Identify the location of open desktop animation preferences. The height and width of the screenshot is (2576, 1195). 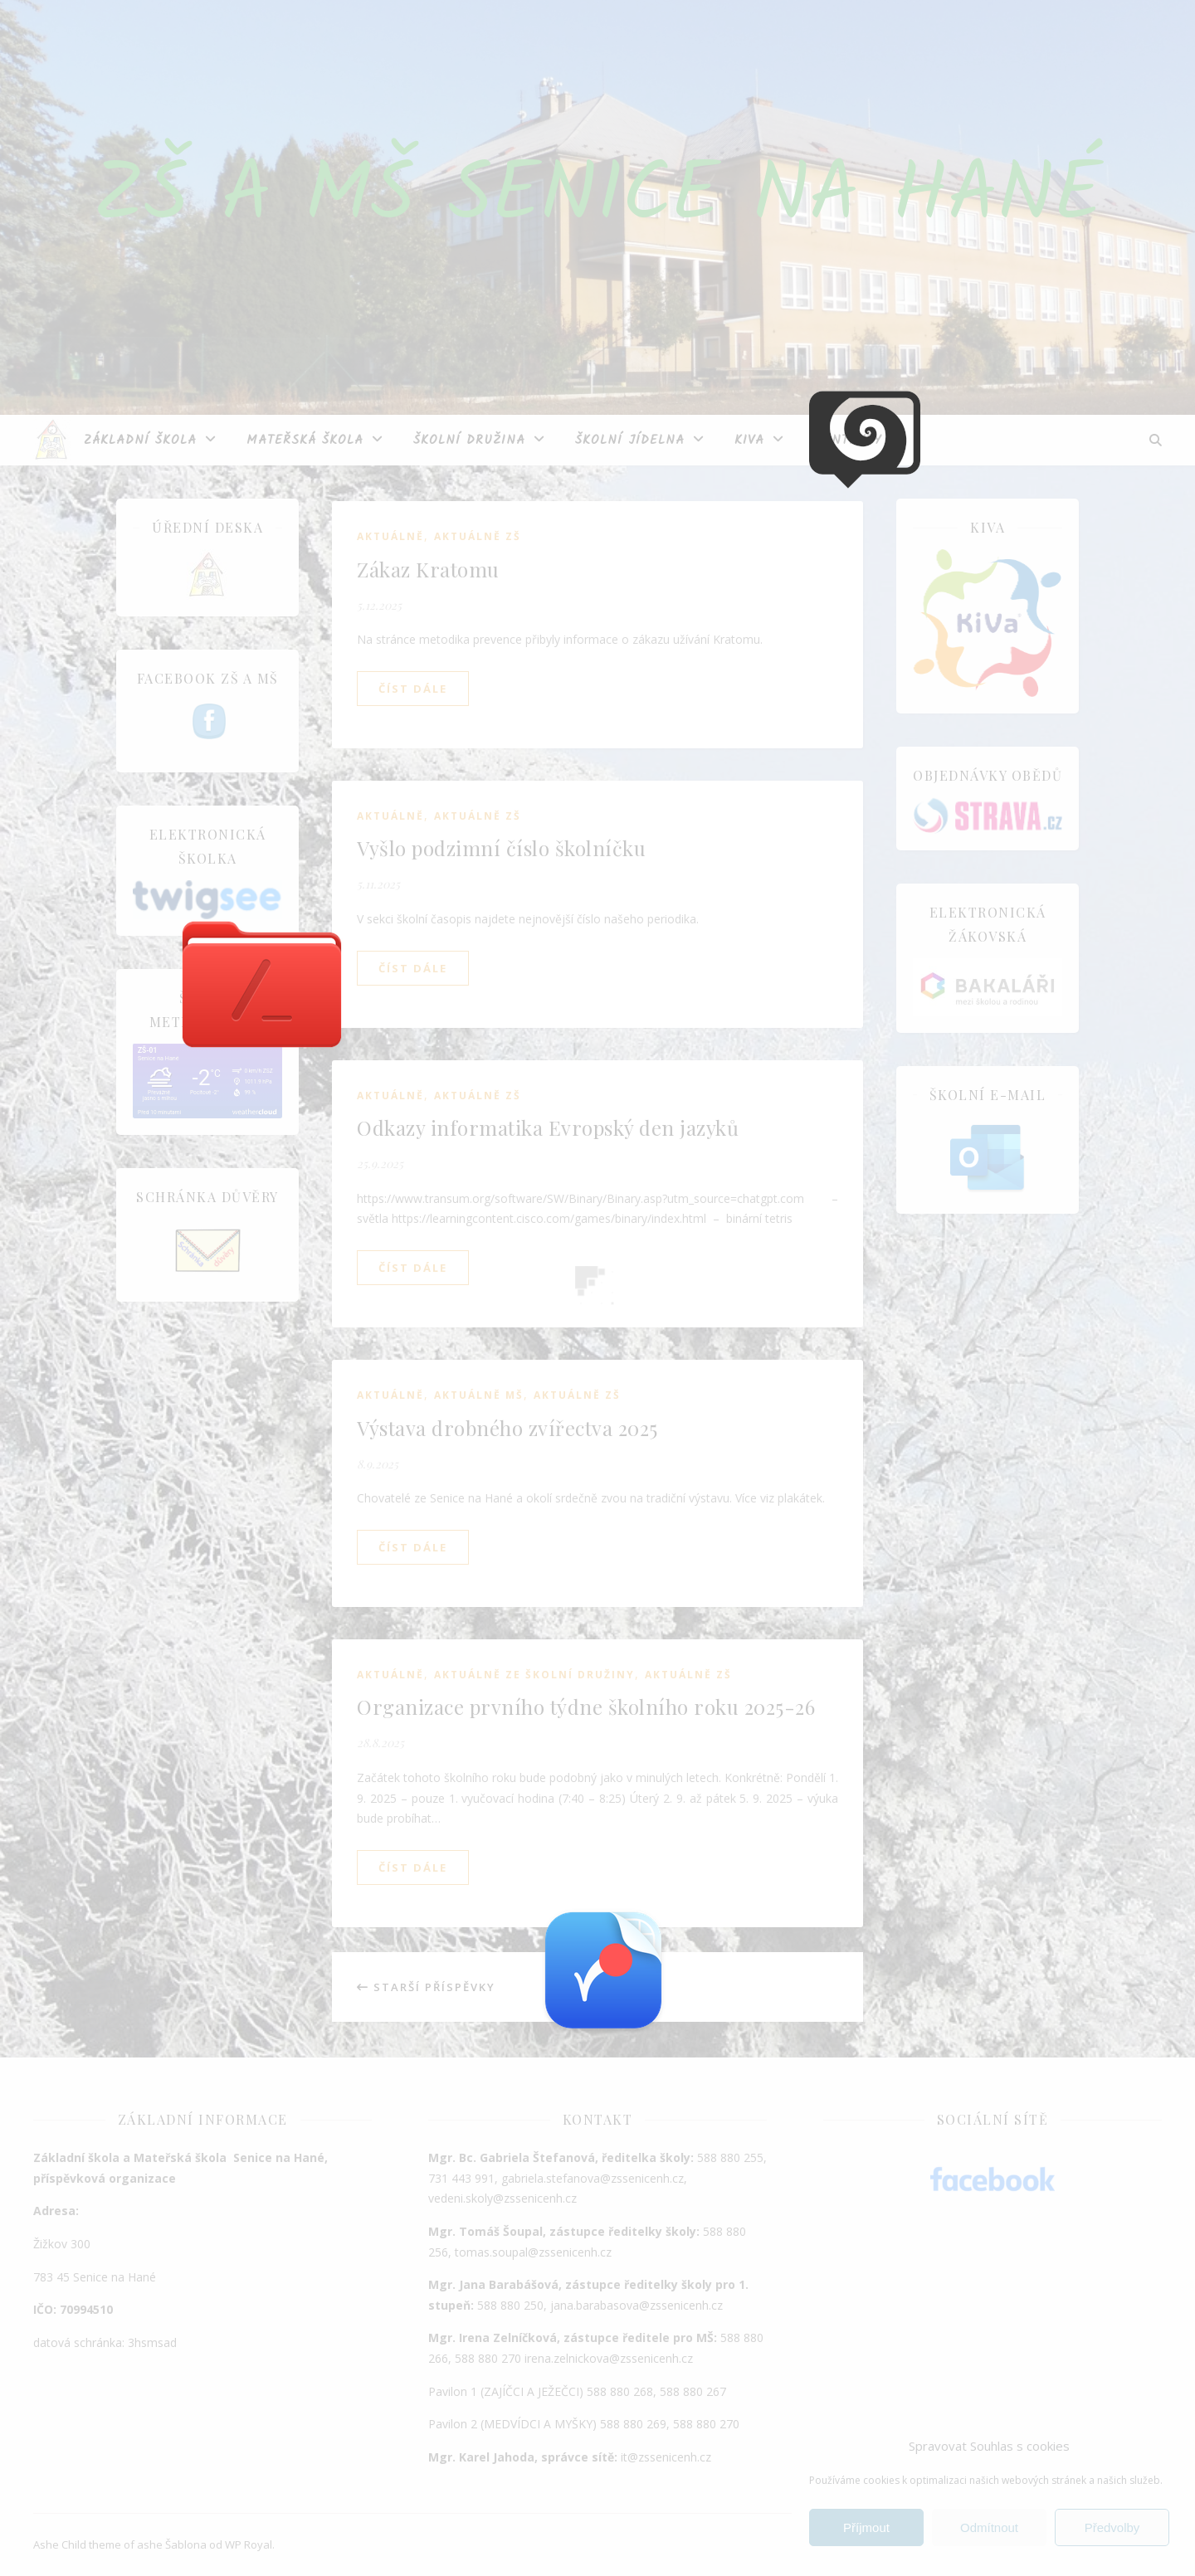
(603, 1970).